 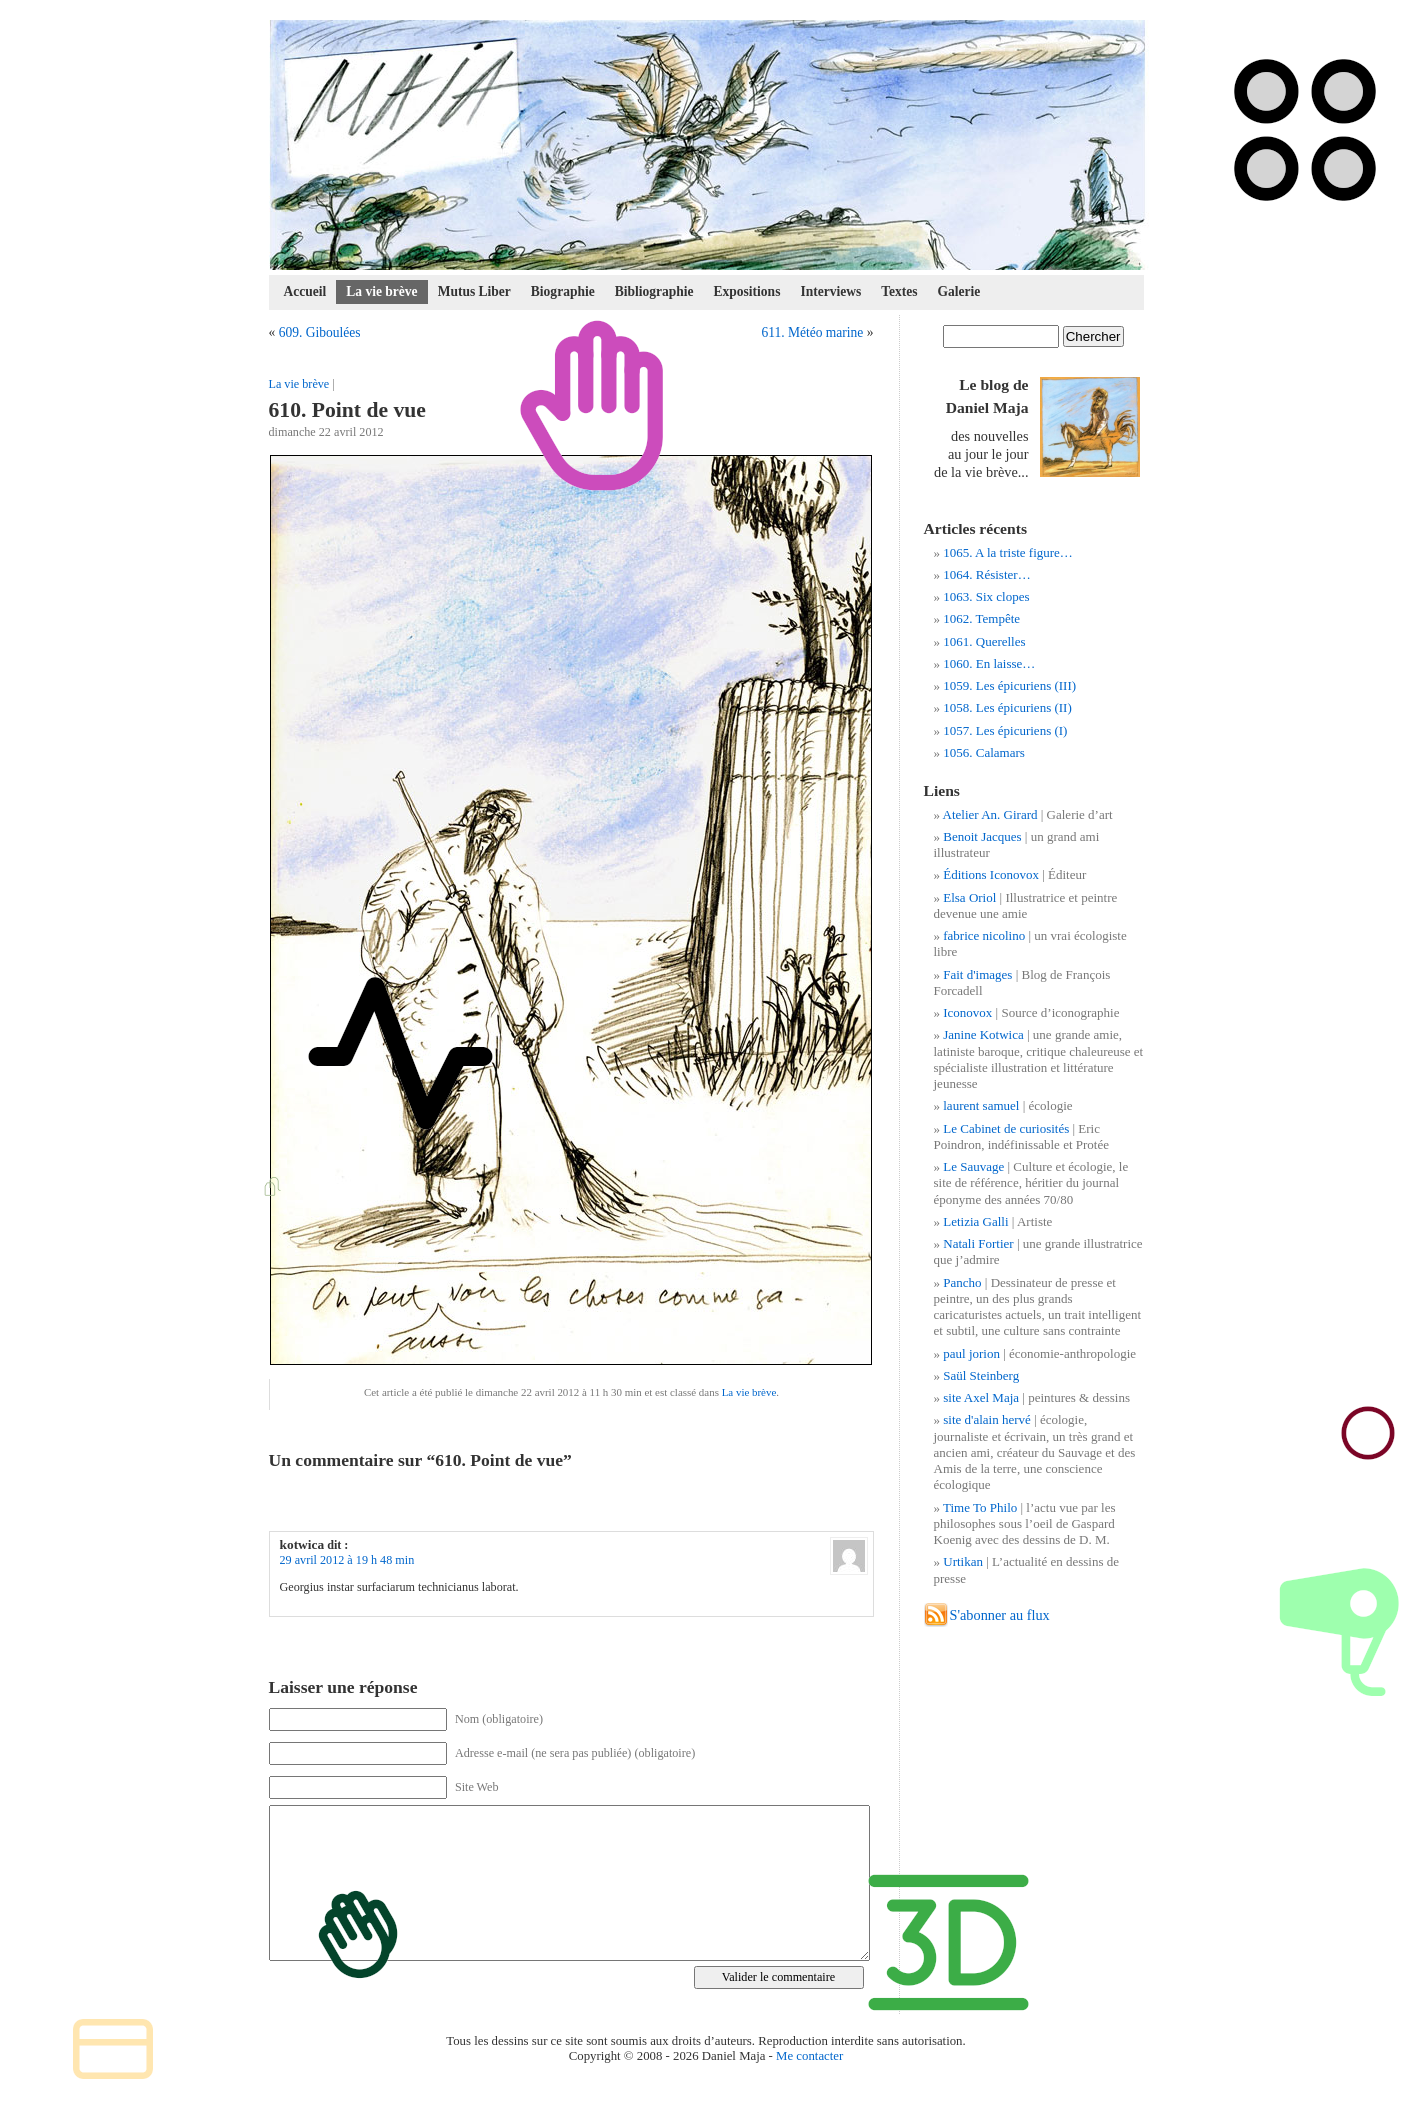 I want to click on open app grid or menu, so click(x=1305, y=130).